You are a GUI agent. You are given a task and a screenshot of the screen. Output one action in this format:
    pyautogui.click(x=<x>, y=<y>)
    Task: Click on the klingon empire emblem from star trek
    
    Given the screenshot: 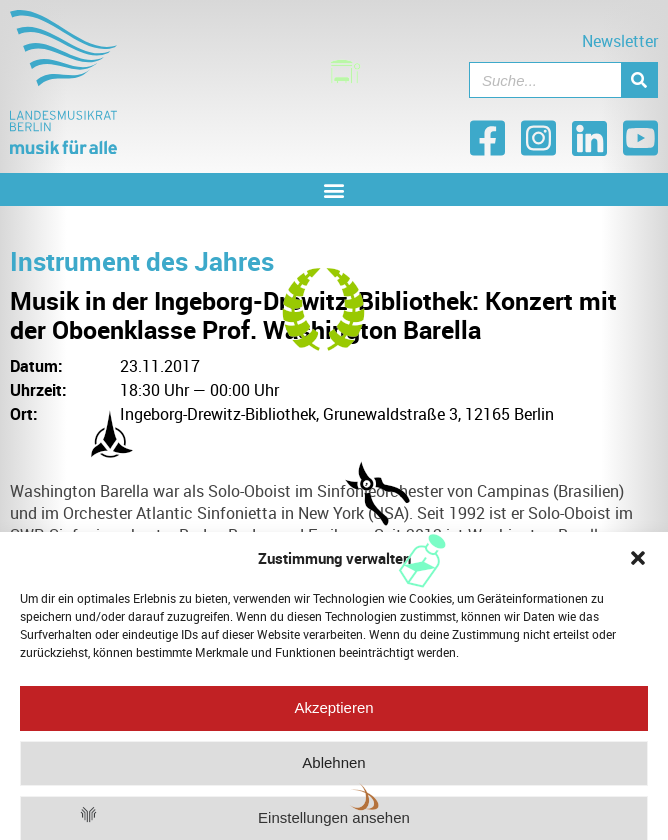 What is the action you would take?
    pyautogui.click(x=112, y=434)
    